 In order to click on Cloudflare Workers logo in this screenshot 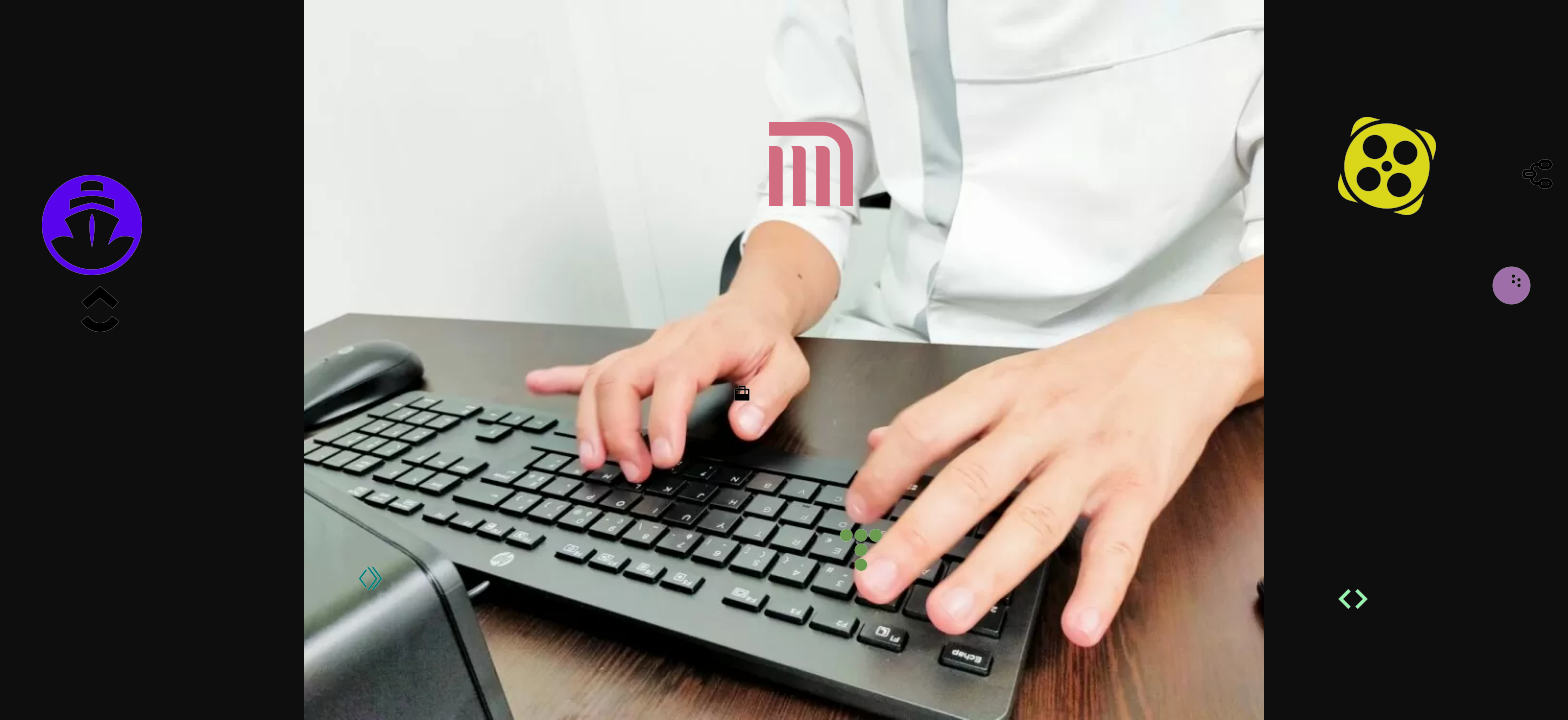, I will do `click(370, 578)`.